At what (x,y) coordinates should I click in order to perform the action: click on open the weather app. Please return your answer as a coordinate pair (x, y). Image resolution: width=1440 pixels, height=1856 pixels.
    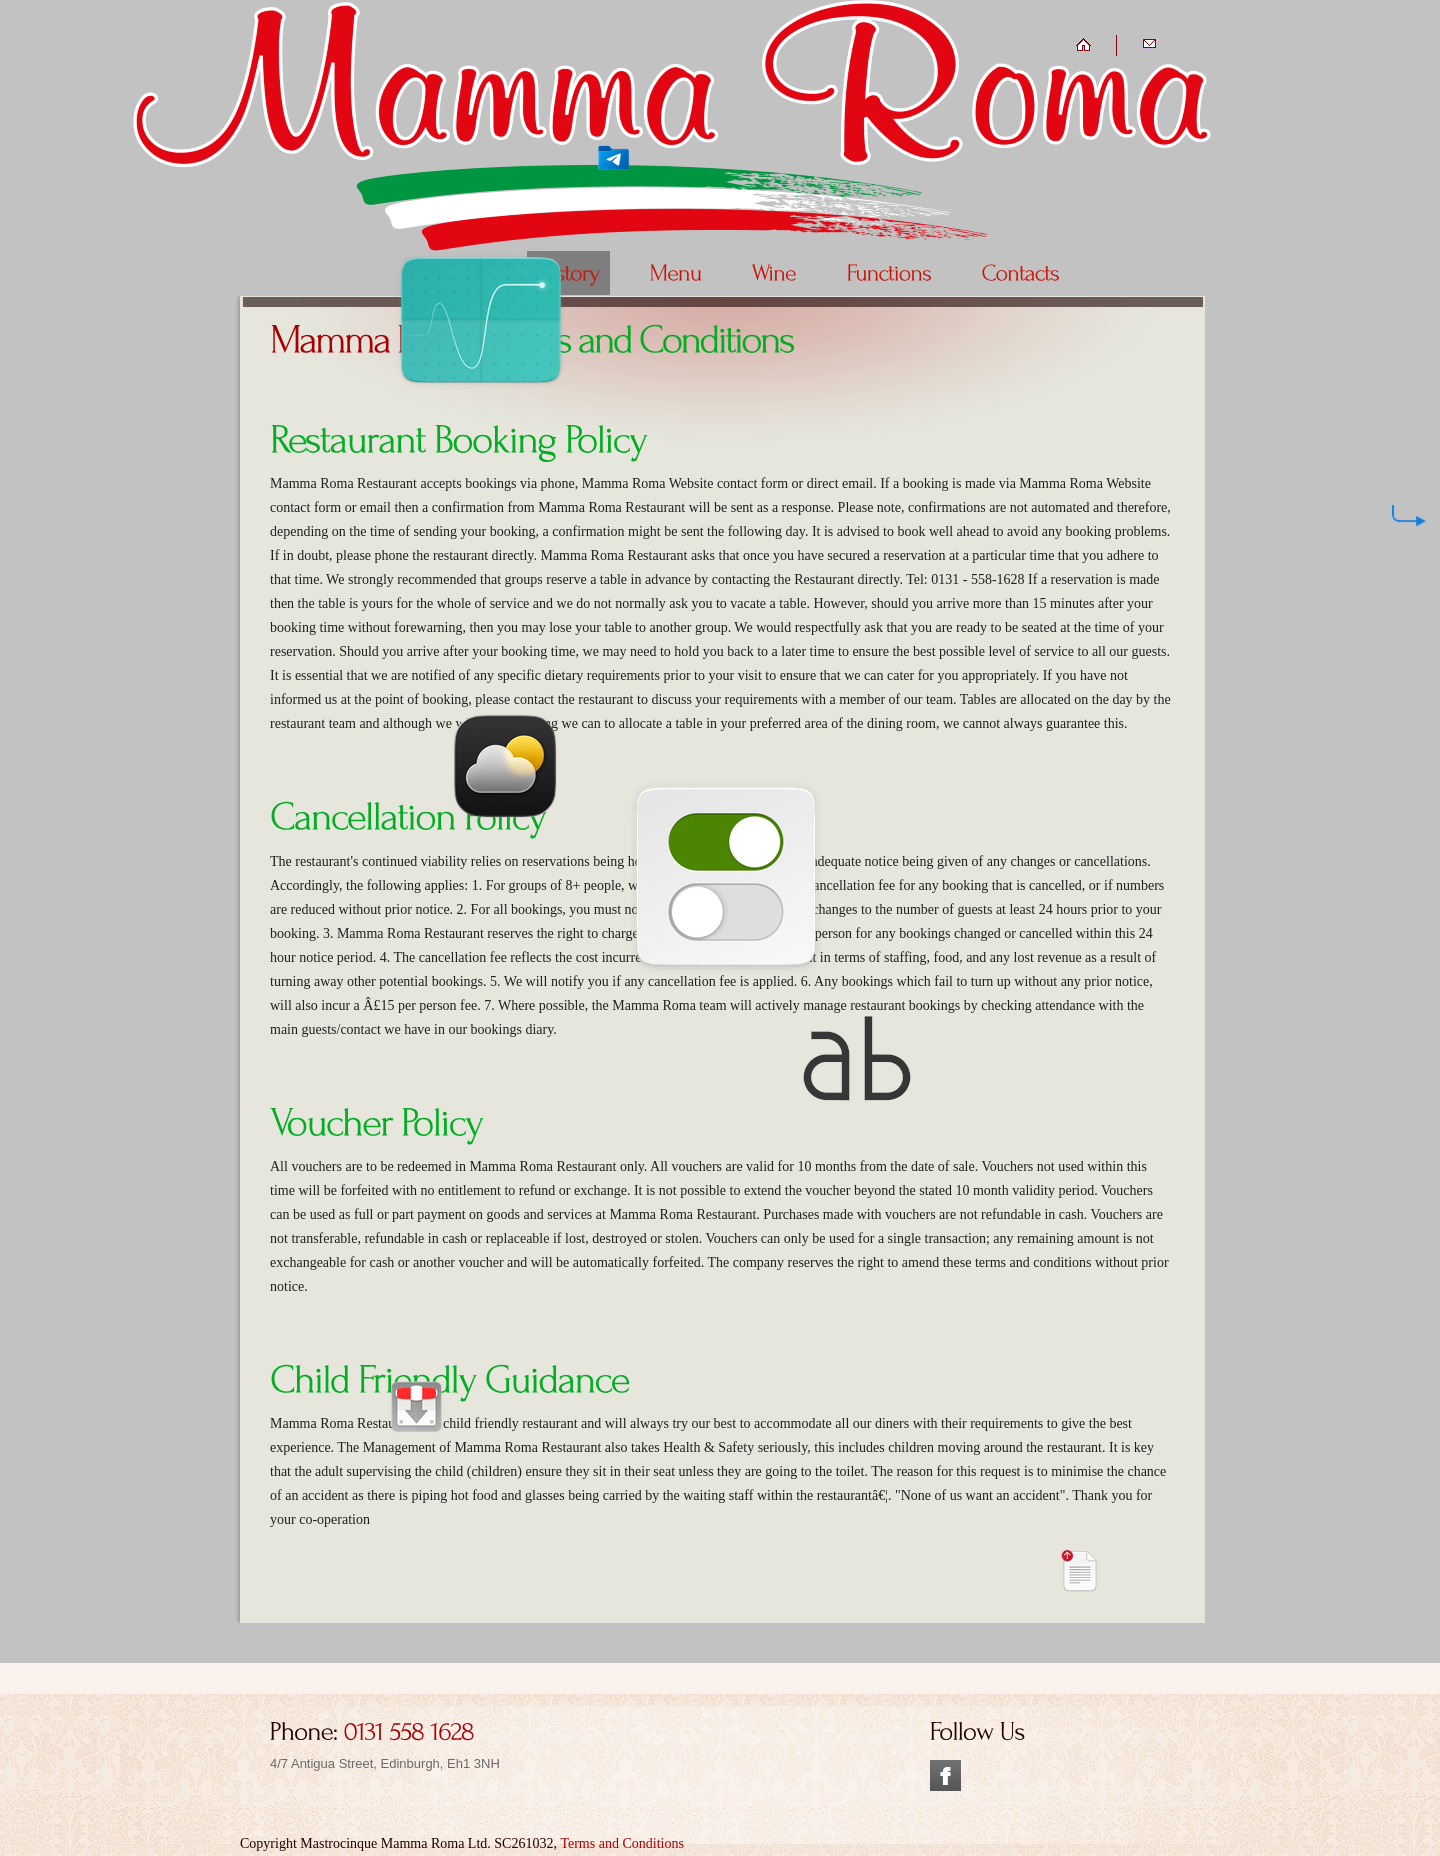
    Looking at the image, I should click on (505, 766).